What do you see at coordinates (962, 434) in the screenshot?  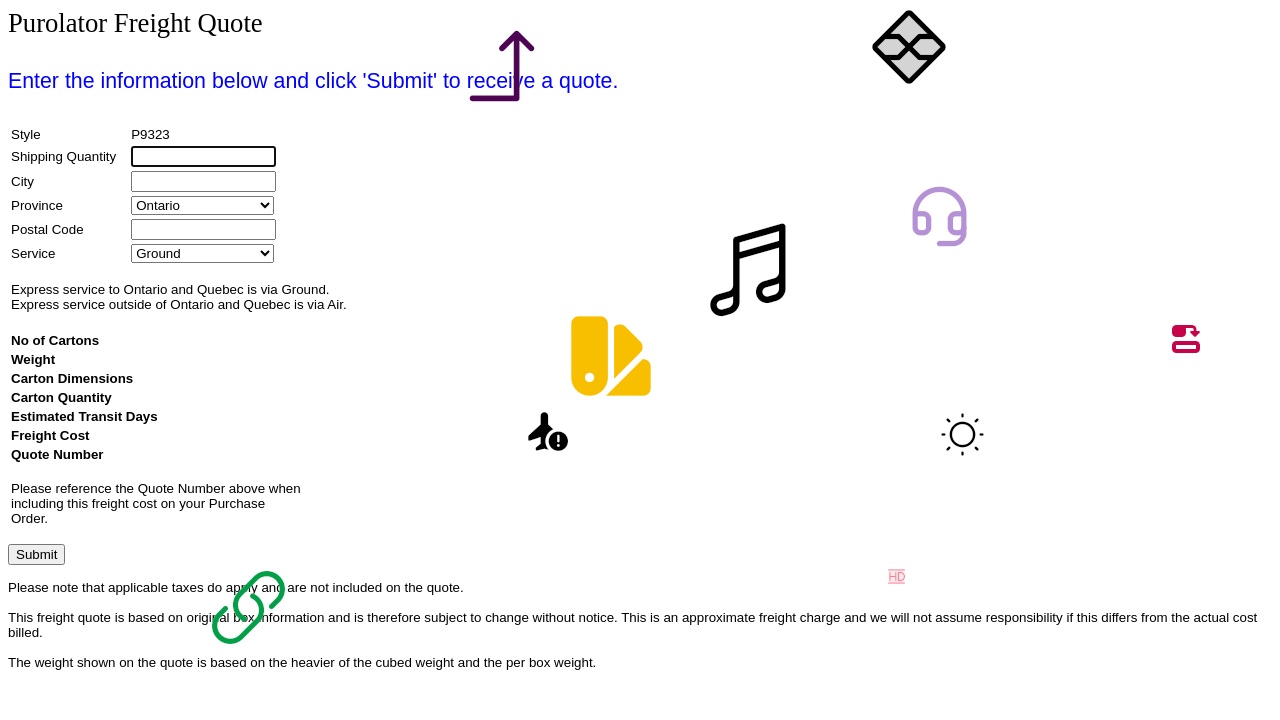 I see `reduce screen brightness` at bounding box center [962, 434].